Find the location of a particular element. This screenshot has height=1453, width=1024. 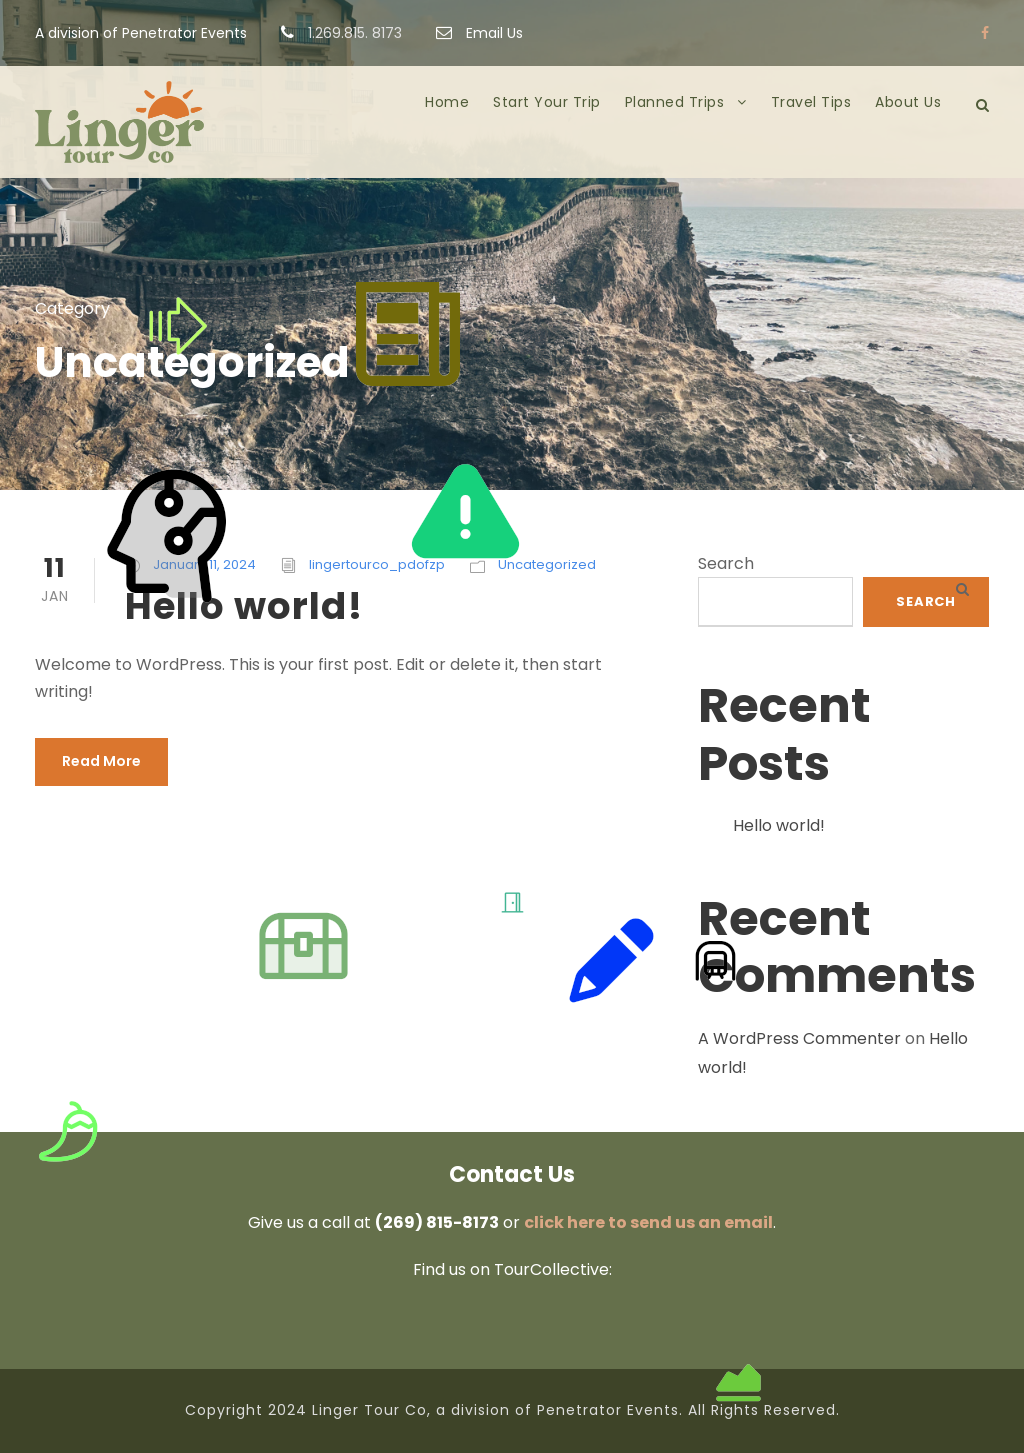

view area chart or graph is located at coordinates (738, 1381).